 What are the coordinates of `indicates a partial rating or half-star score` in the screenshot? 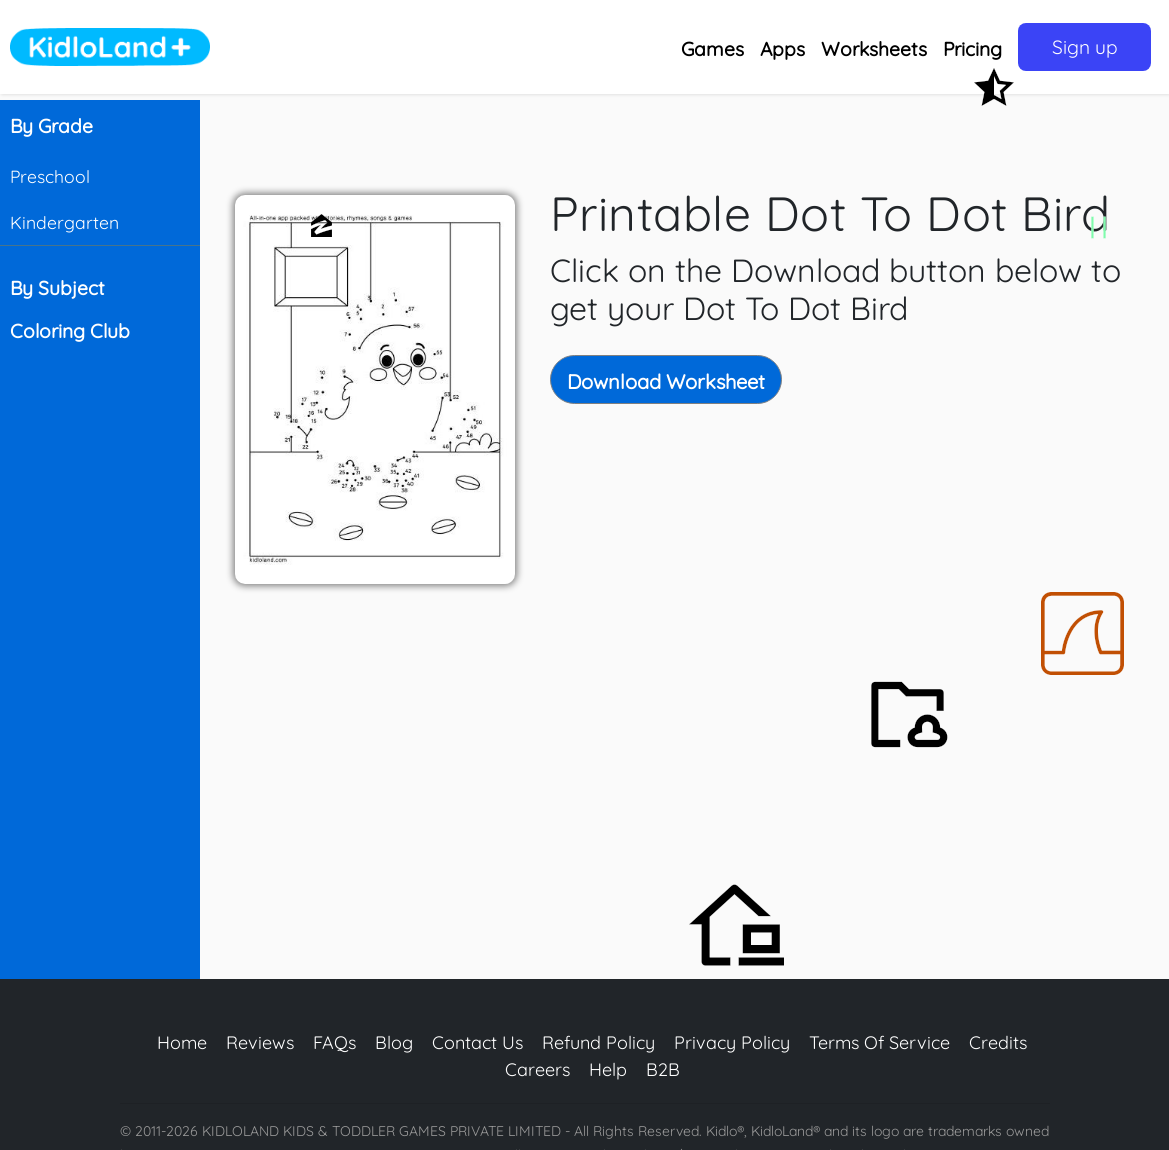 It's located at (994, 88).